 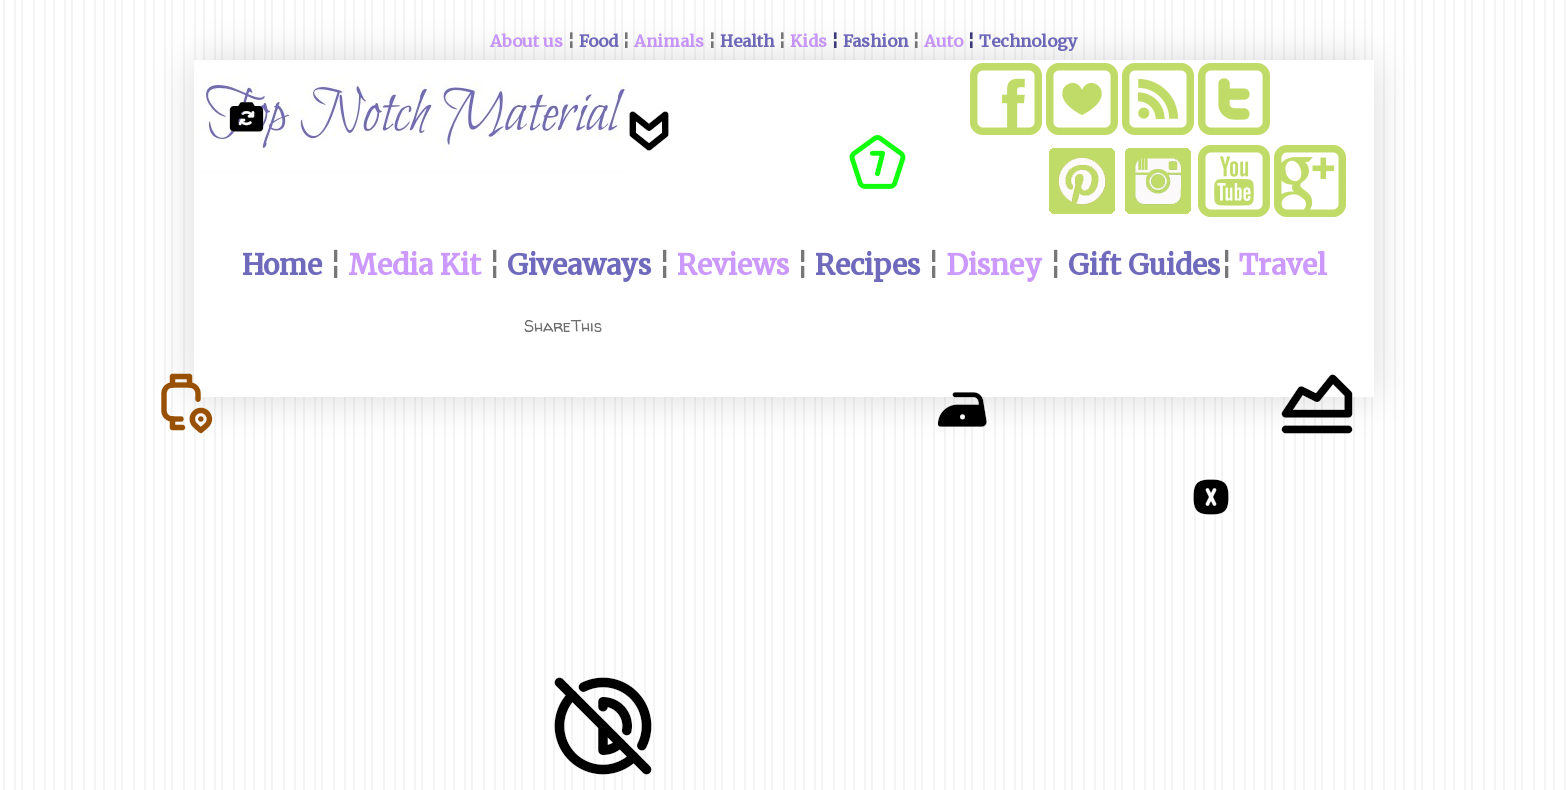 I want to click on expand or show more content below, so click(x=649, y=131).